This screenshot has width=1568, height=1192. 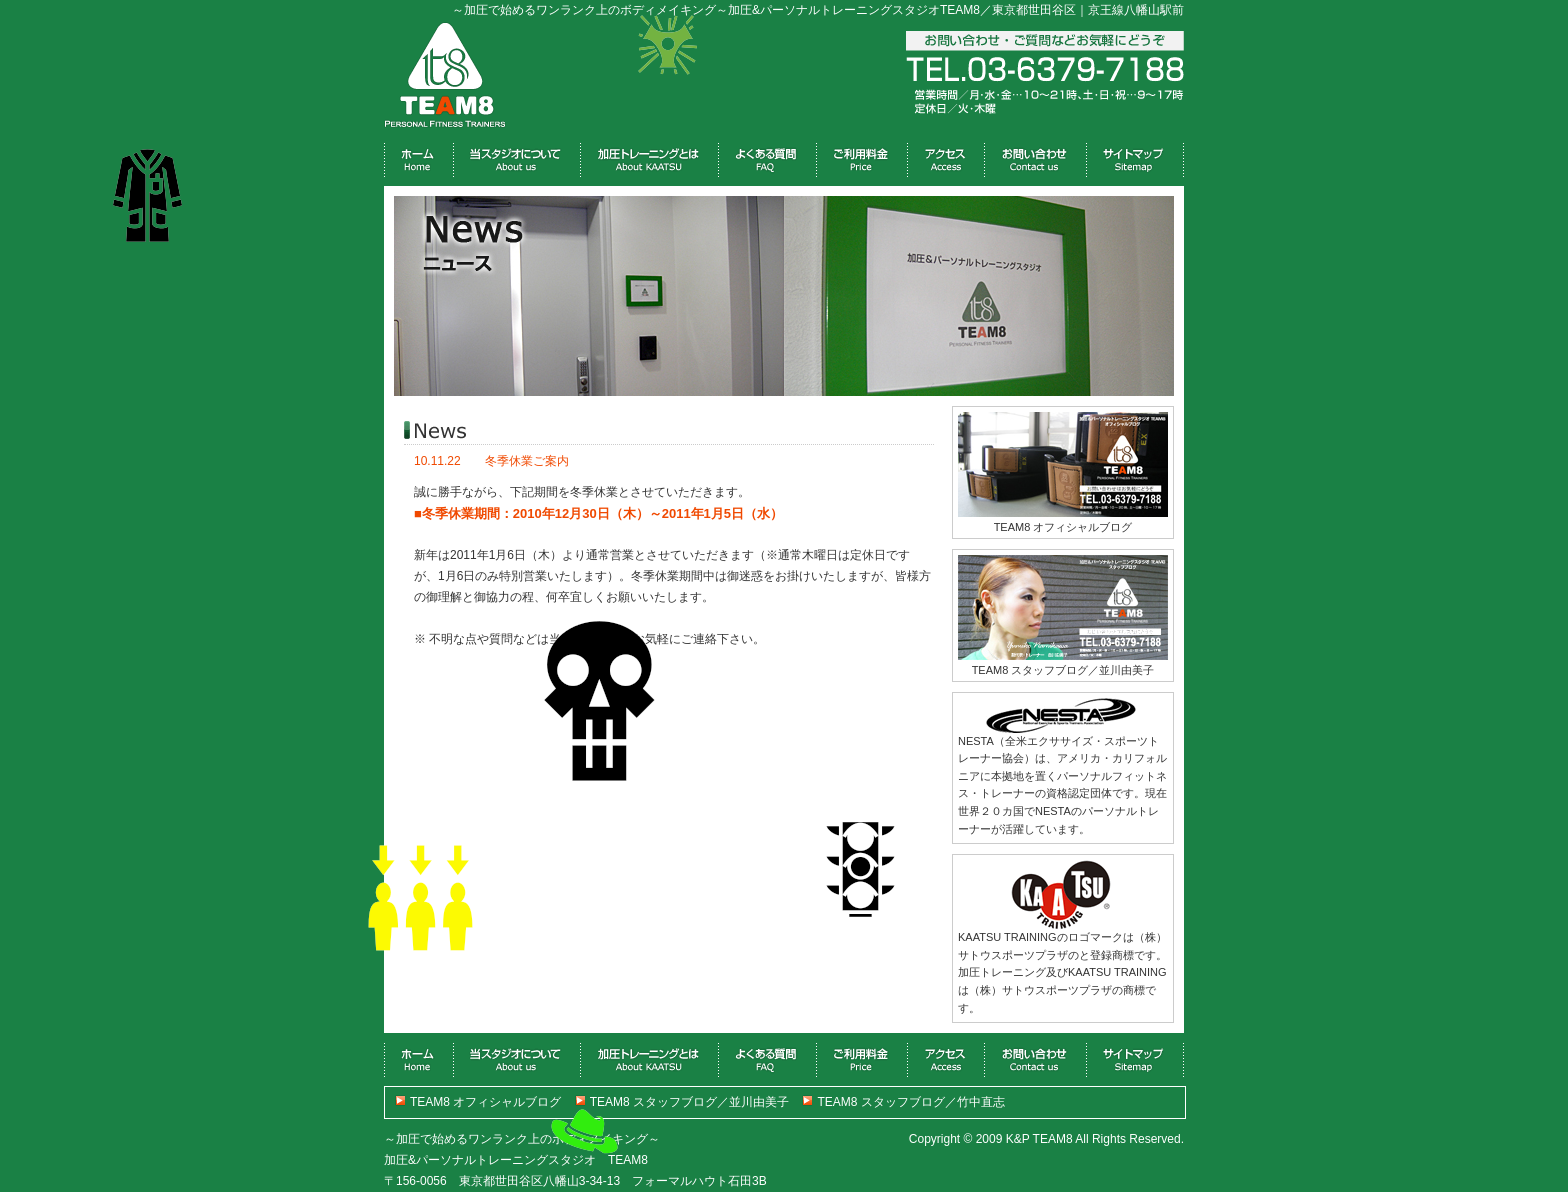 What do you see at coordinates (860, 869) in the screenshot?
I see `indicates caution or pending status` at bounding box center [860, 869].